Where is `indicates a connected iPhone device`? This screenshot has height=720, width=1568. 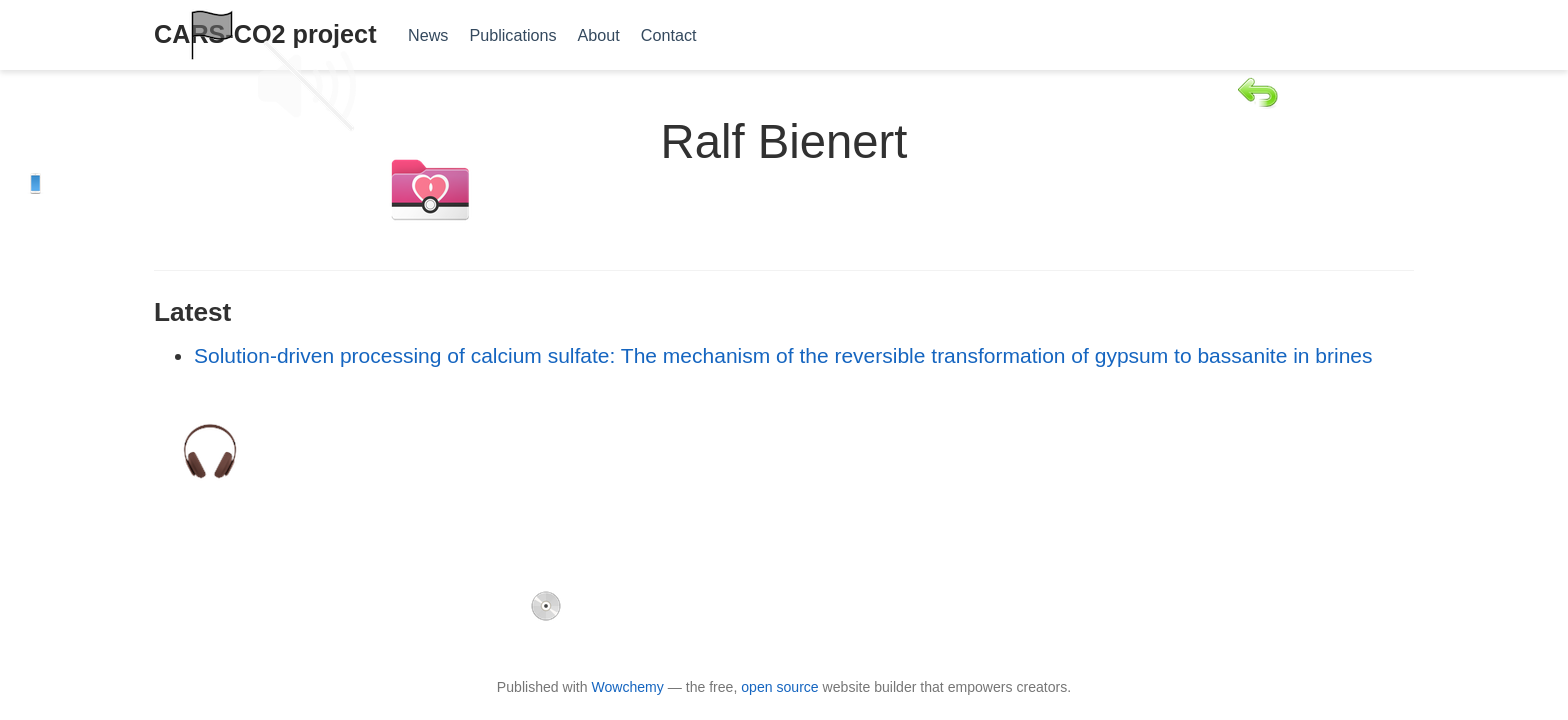 indicates a connected iPhone device is located at coordinates (35, 183).